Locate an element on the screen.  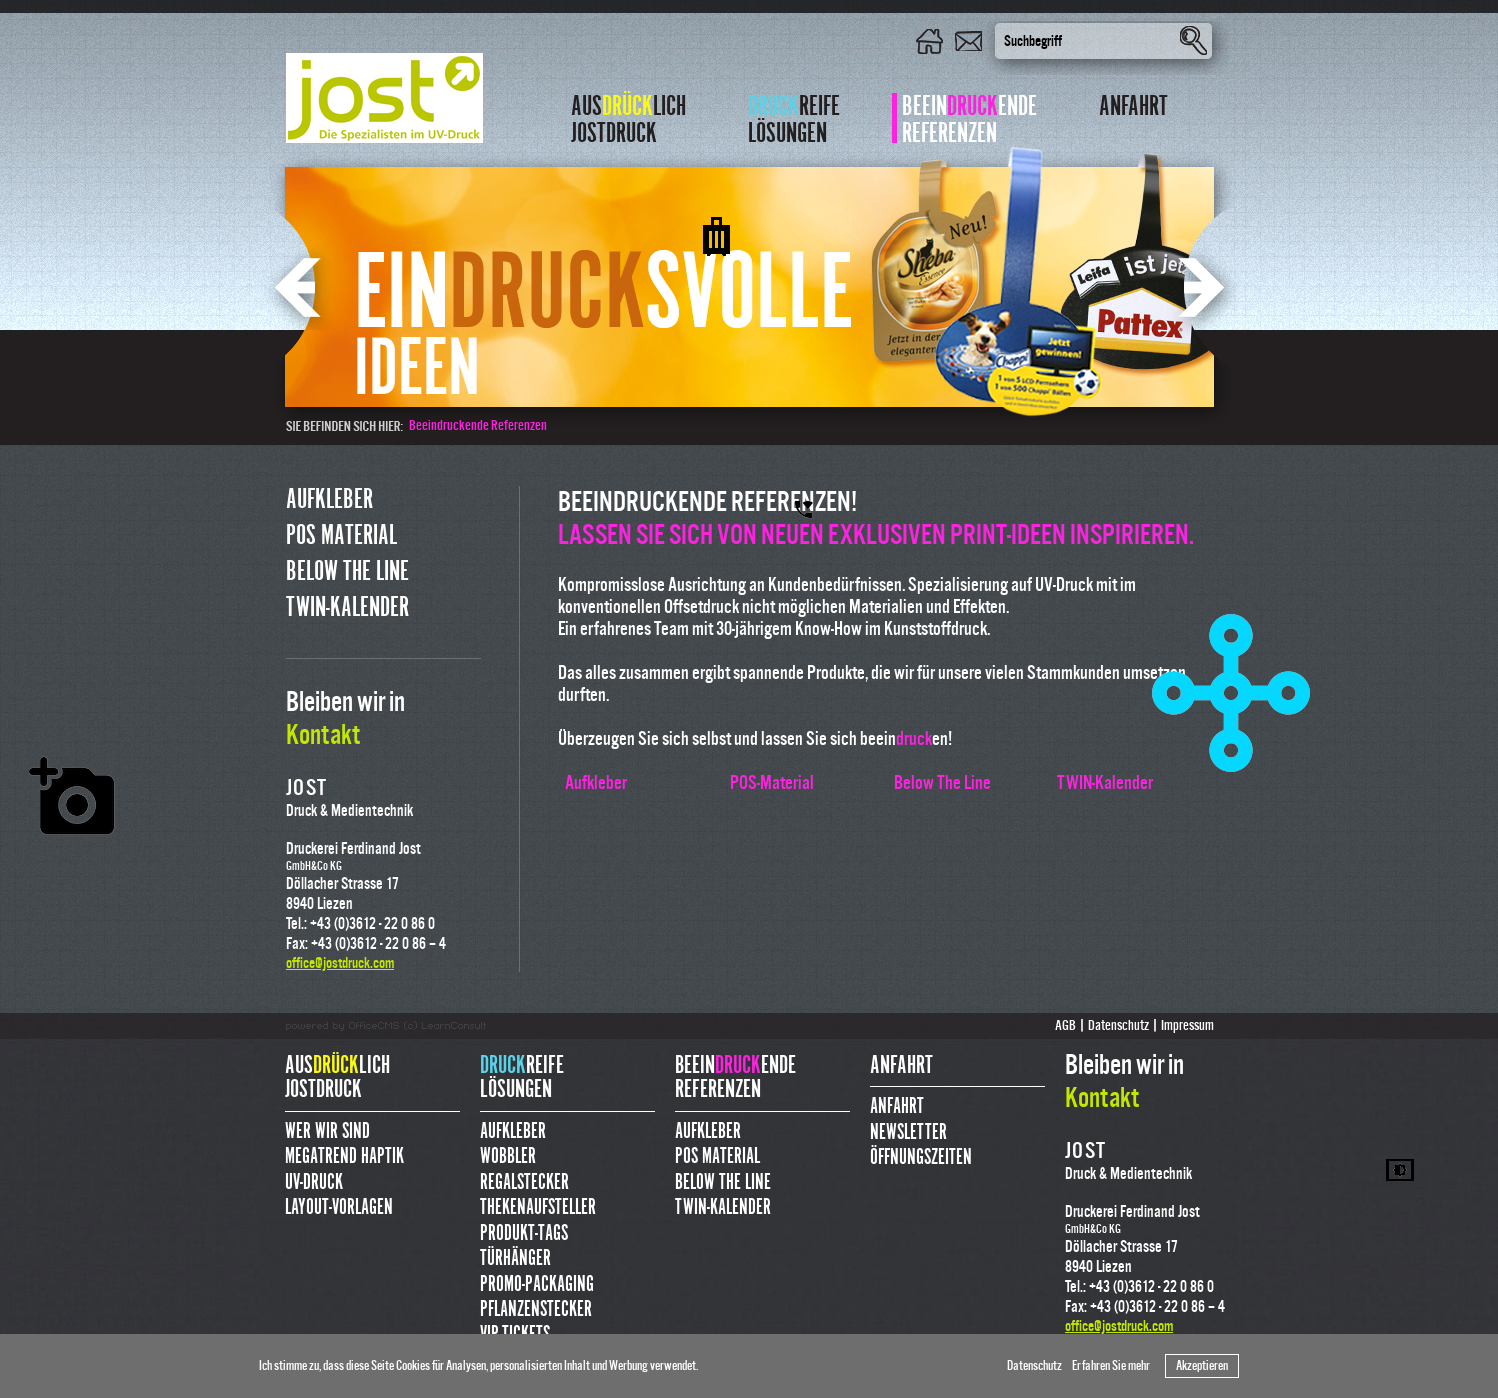
access travel or trip information is located at coordinates (716, 236).